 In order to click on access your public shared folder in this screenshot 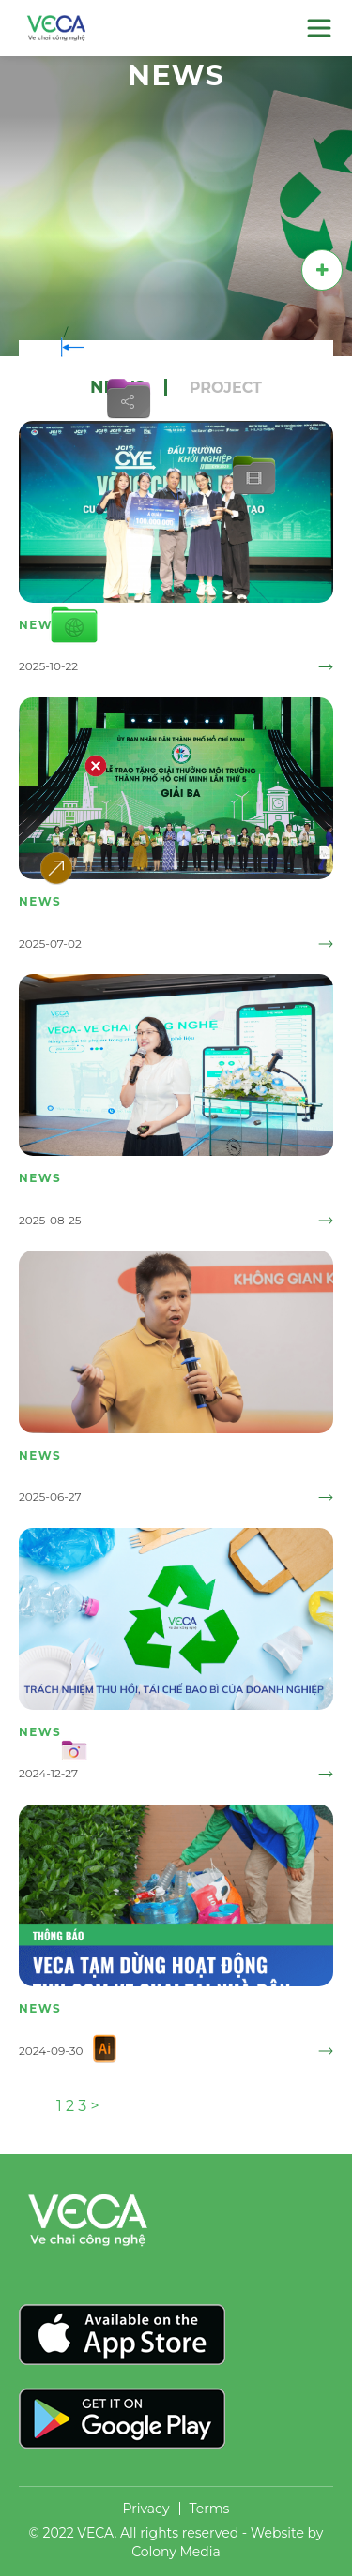, I will do `click(129, 398)`.